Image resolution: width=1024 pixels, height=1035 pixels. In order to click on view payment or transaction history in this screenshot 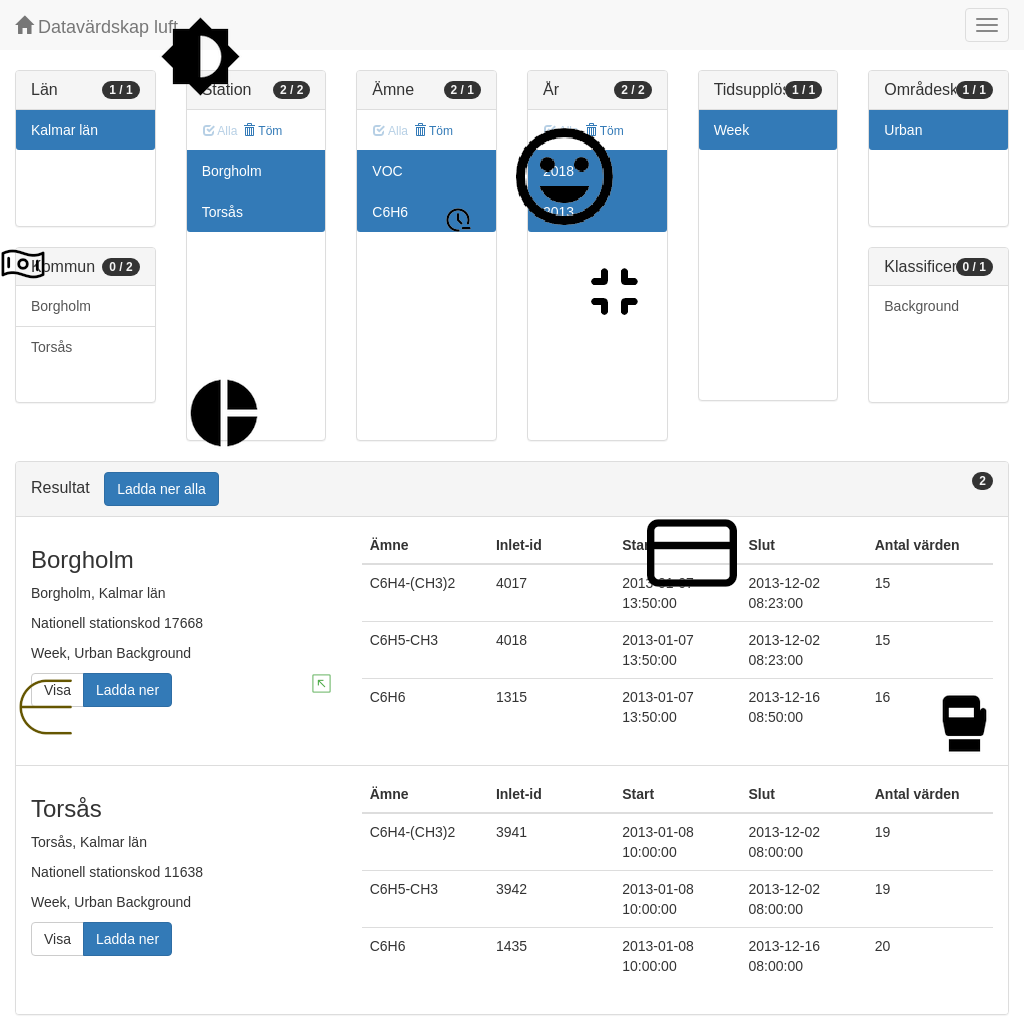, I will do `click(23, 264)`.